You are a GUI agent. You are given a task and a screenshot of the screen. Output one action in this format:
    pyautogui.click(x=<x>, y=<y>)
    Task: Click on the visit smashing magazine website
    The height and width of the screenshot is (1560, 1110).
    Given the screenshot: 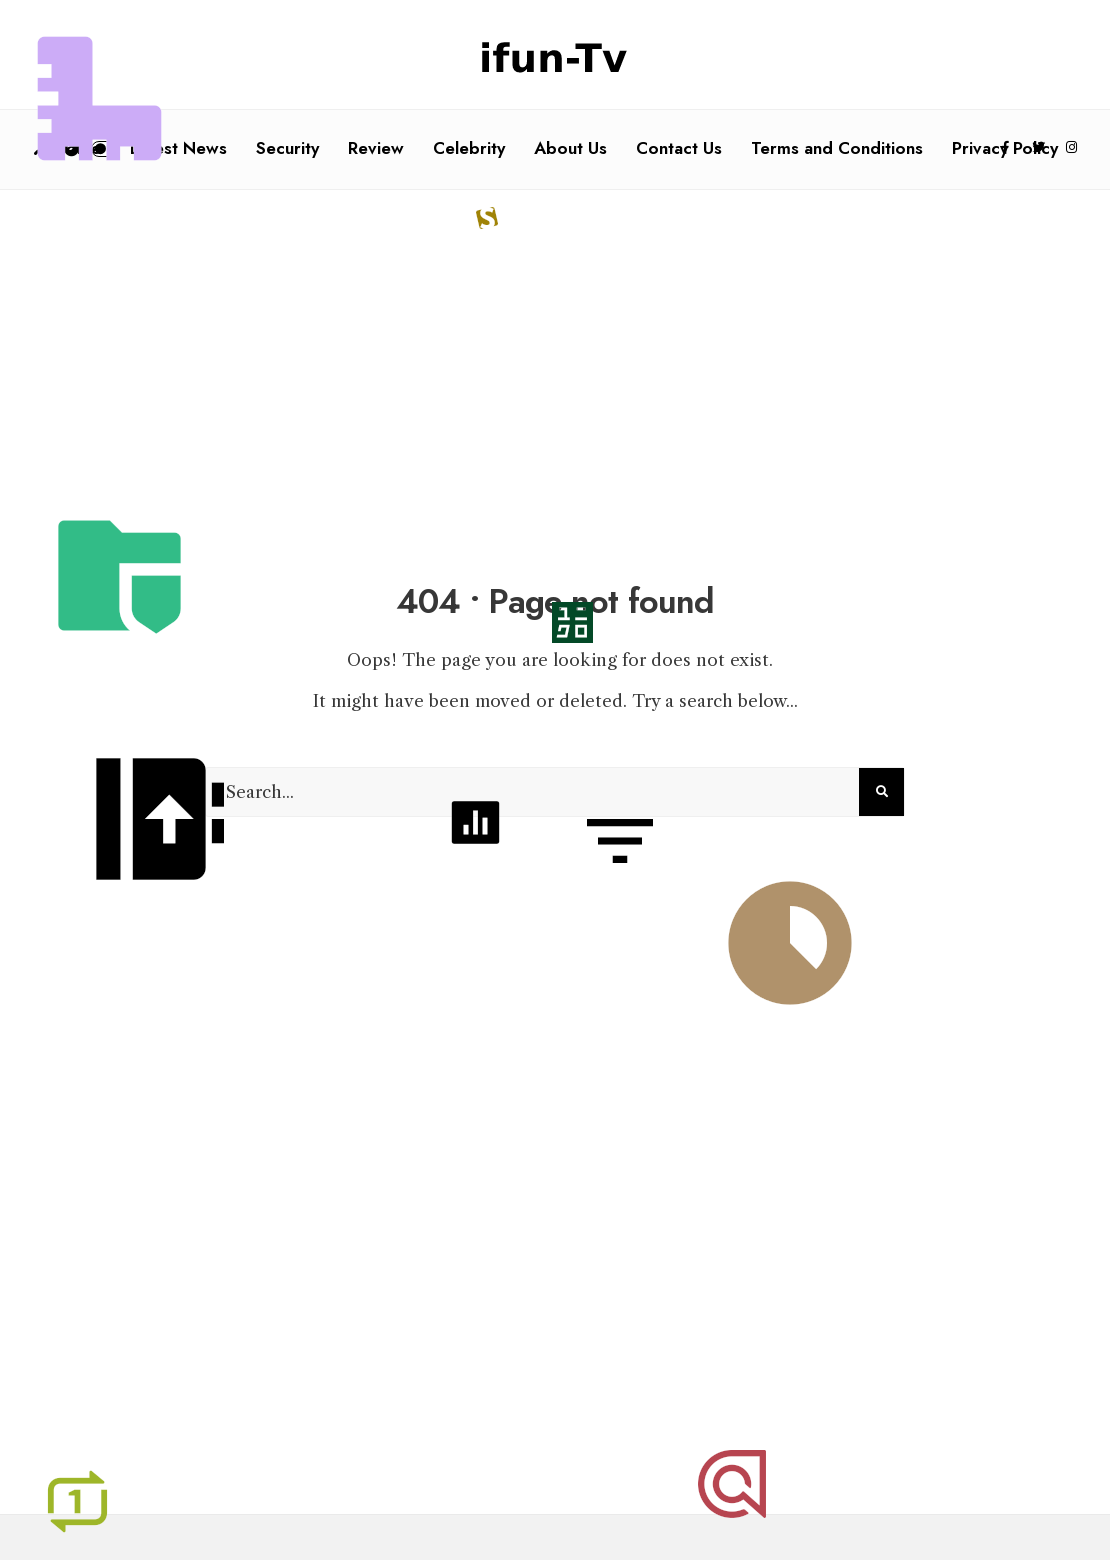 What is the action you would take?
    pyautogui.click(x=487, y=218)
    